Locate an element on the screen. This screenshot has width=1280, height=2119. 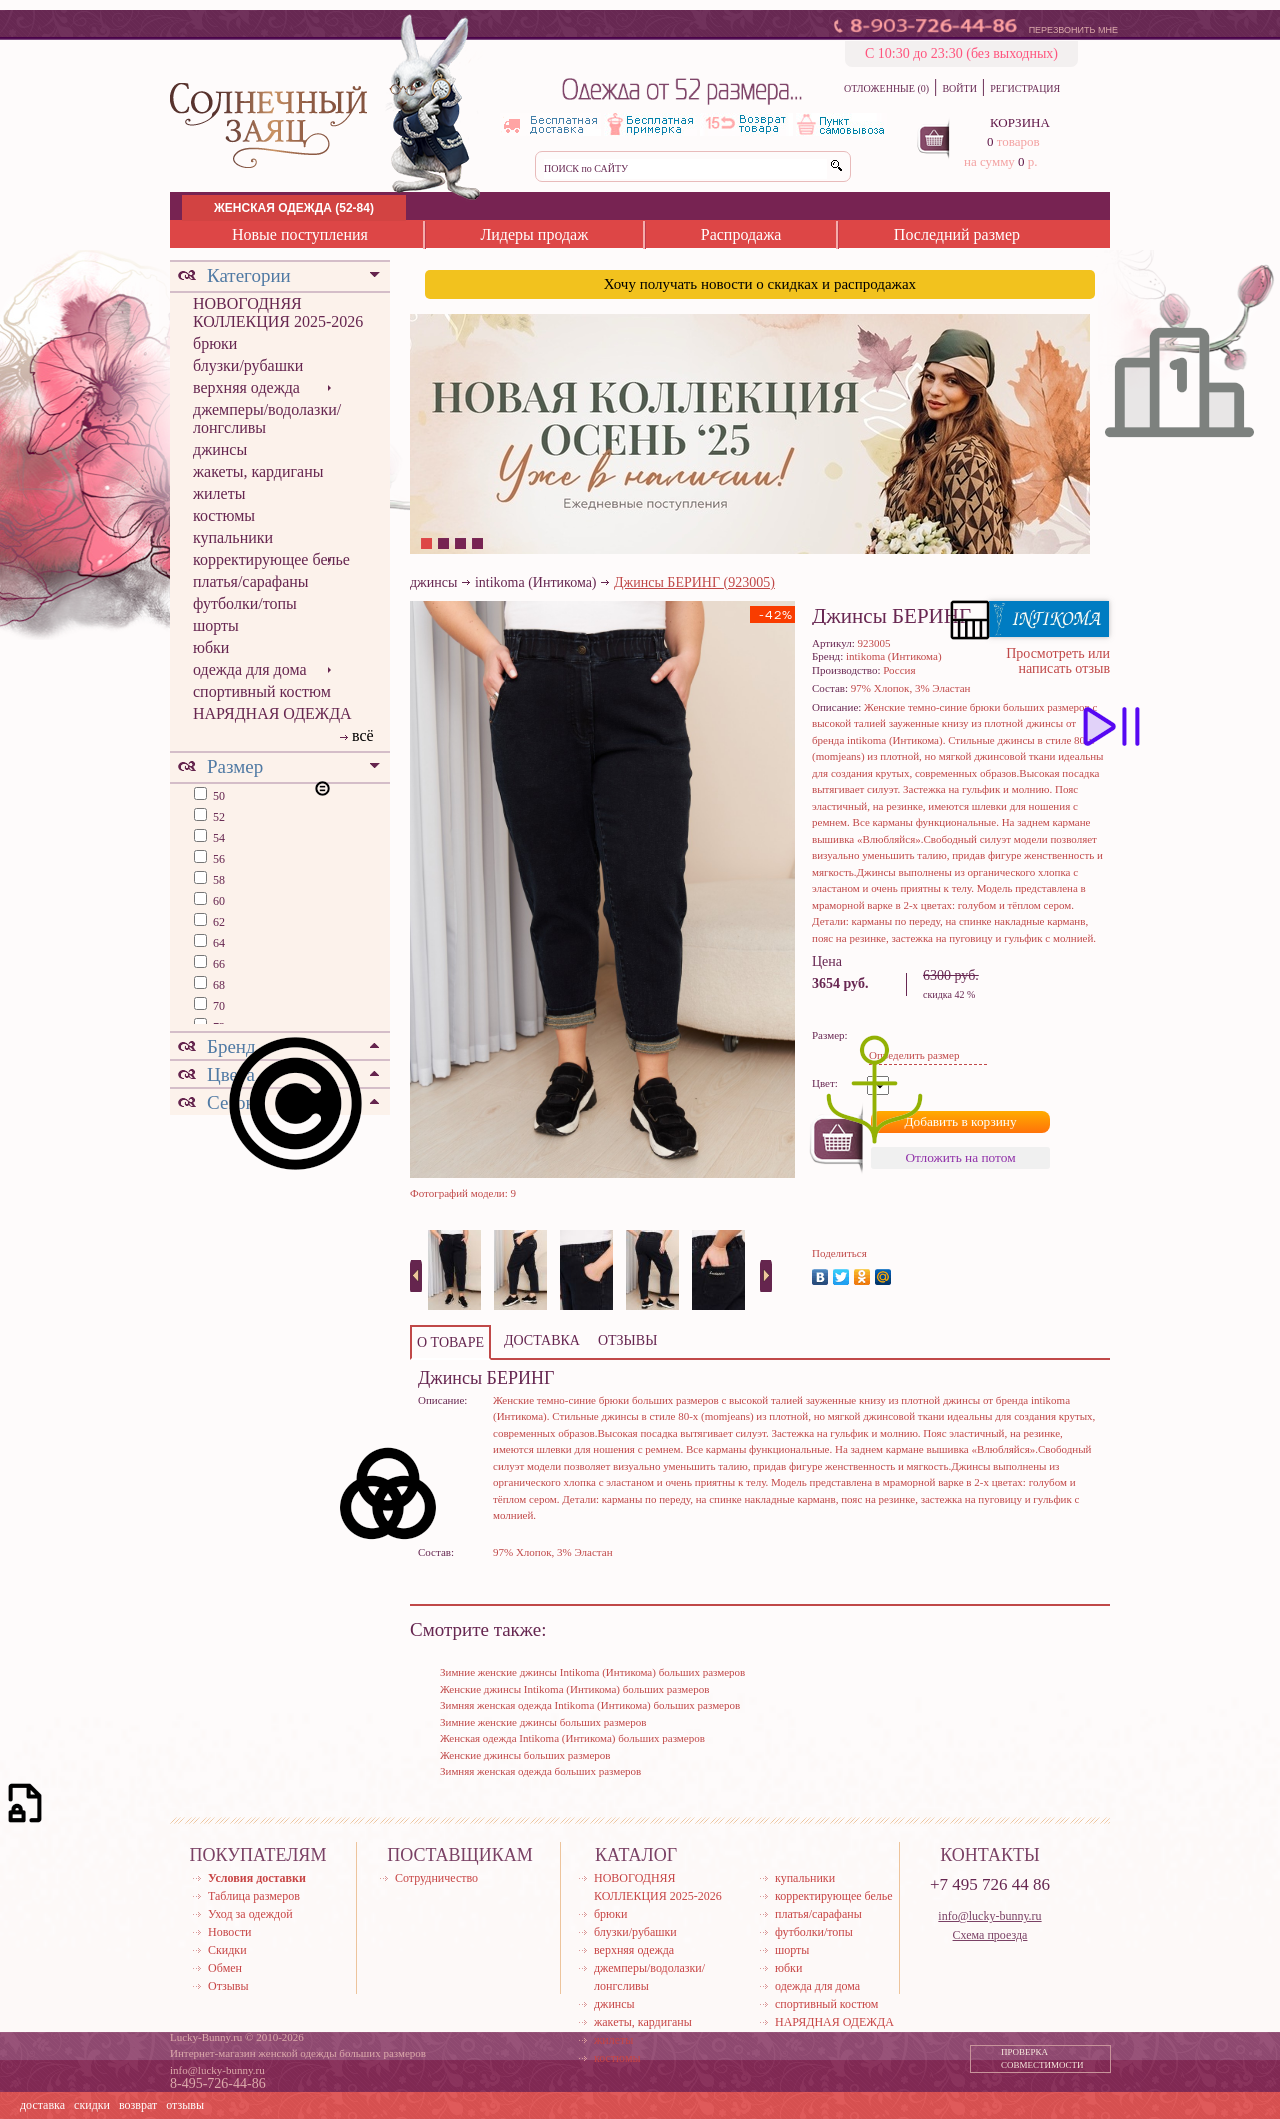
indicates an unverified conditional breakpoint in debug mode is located at coordinates (322, 788).